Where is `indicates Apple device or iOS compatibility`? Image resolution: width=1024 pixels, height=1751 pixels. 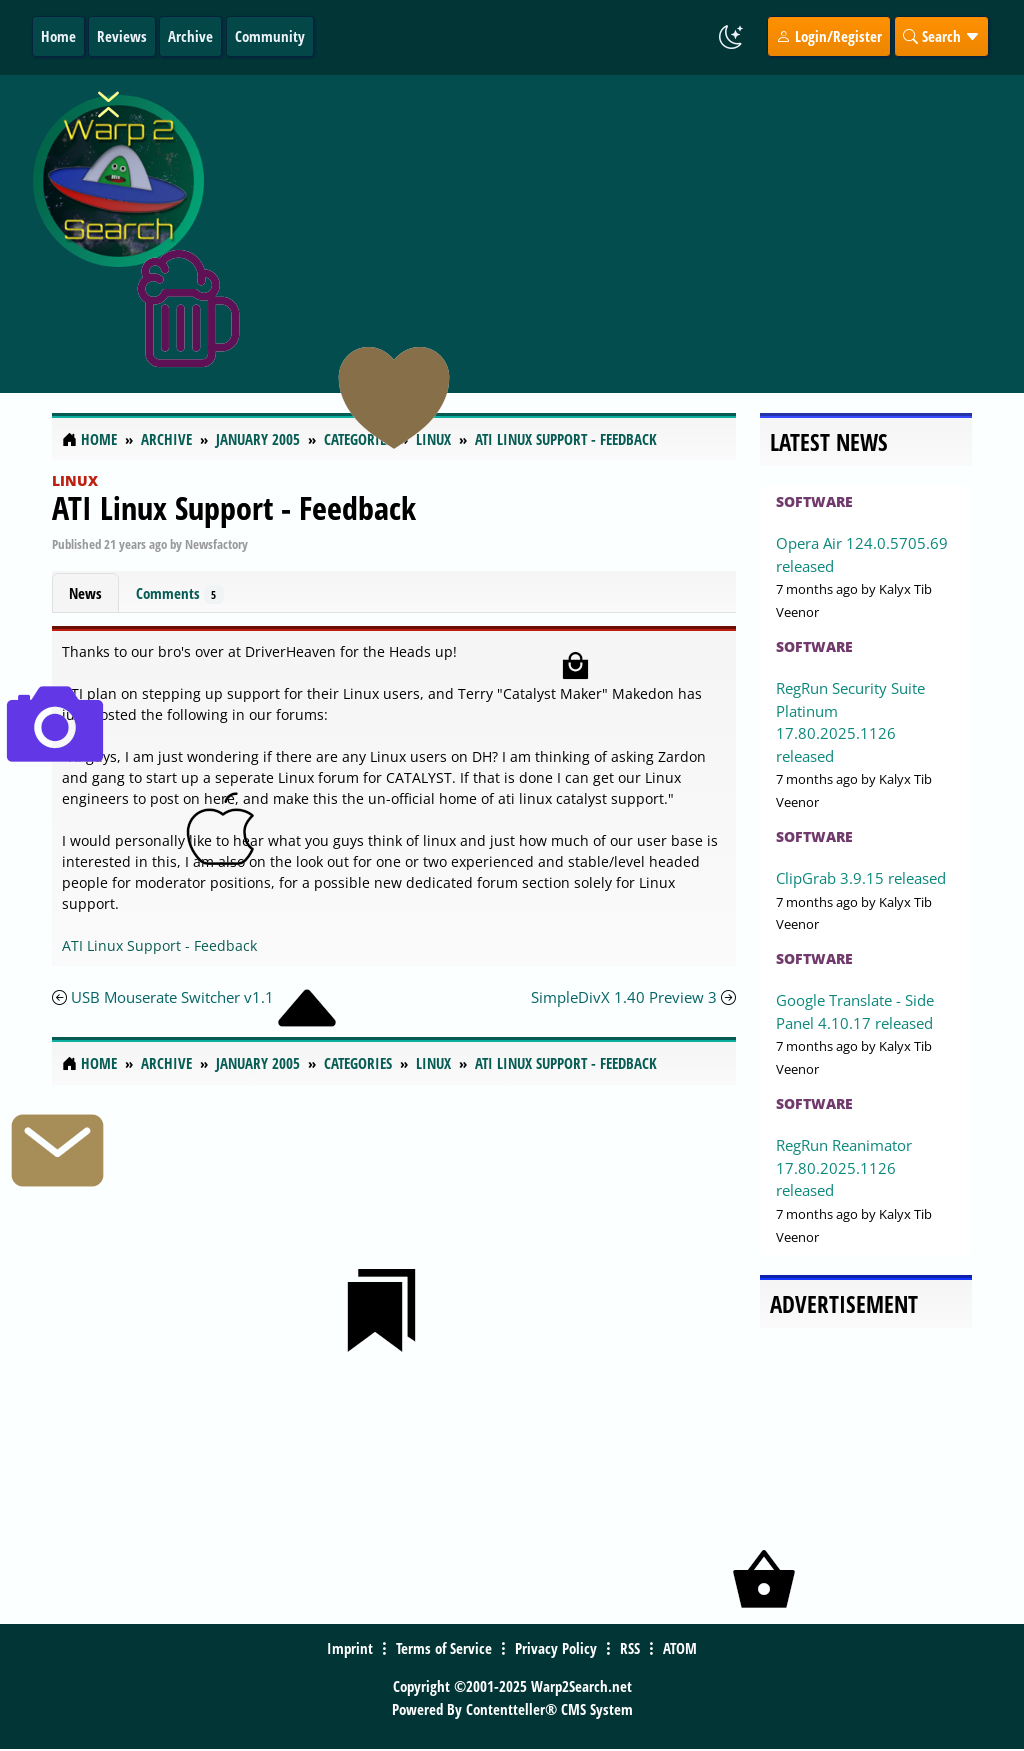
indicates Apple device or iOS compatibility is located at coordinates (223, 834).